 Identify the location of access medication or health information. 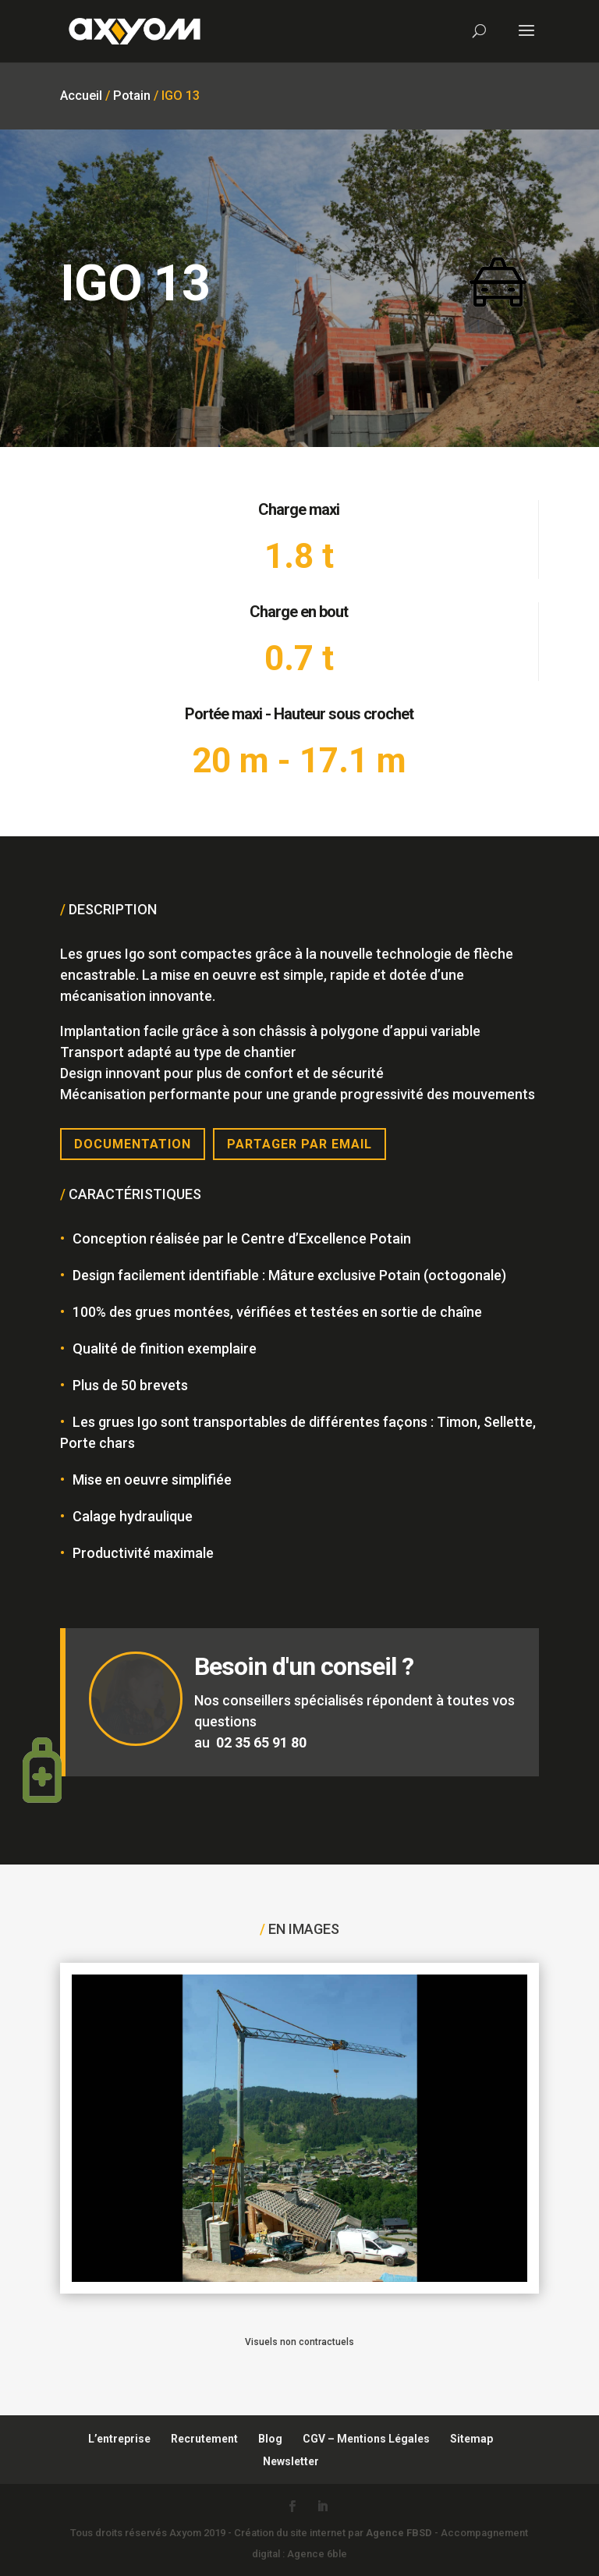
(42, 1770).